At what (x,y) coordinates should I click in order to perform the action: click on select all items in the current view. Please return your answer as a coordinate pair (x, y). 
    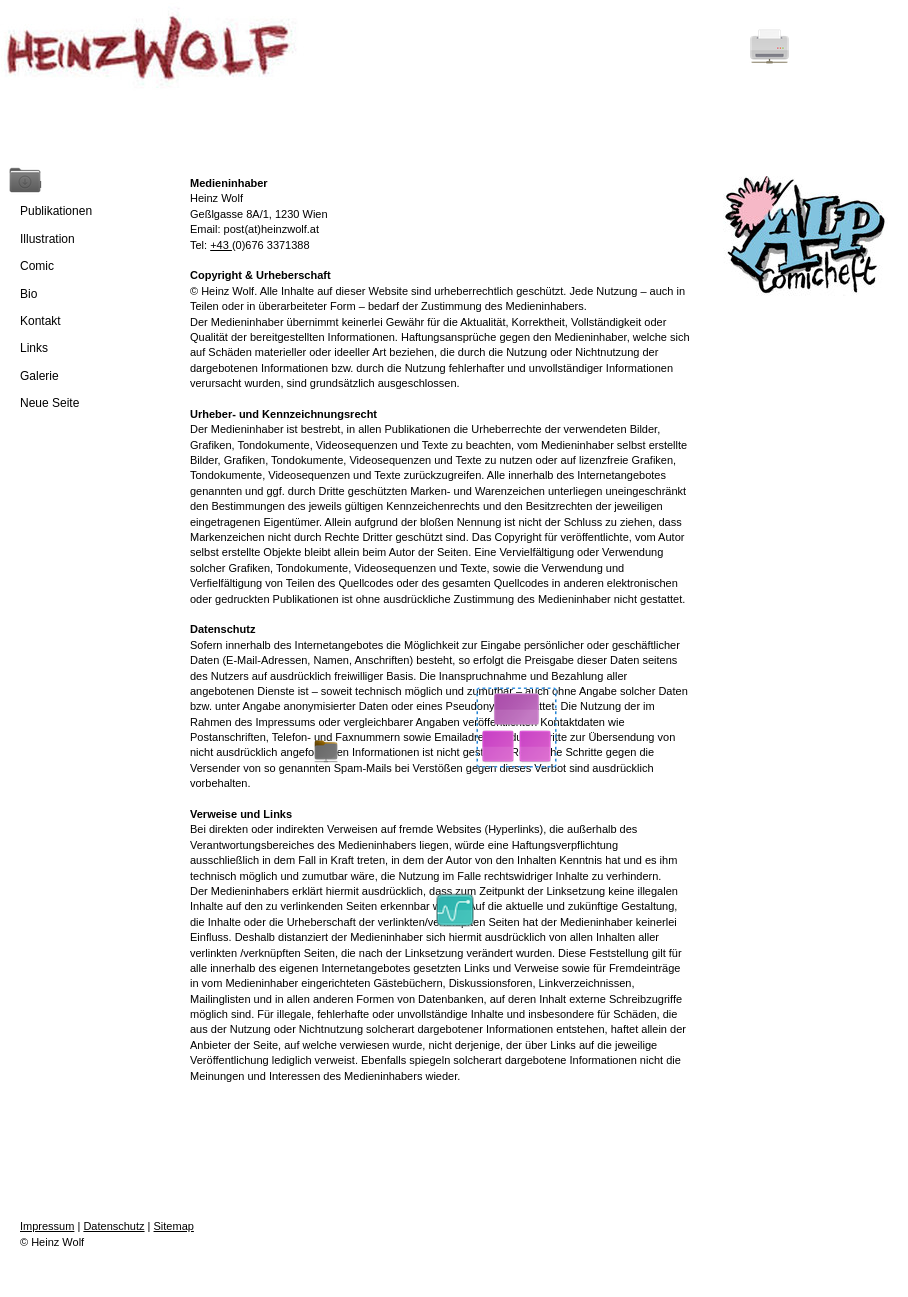
    Looking at the image, I should click on (516, 727).